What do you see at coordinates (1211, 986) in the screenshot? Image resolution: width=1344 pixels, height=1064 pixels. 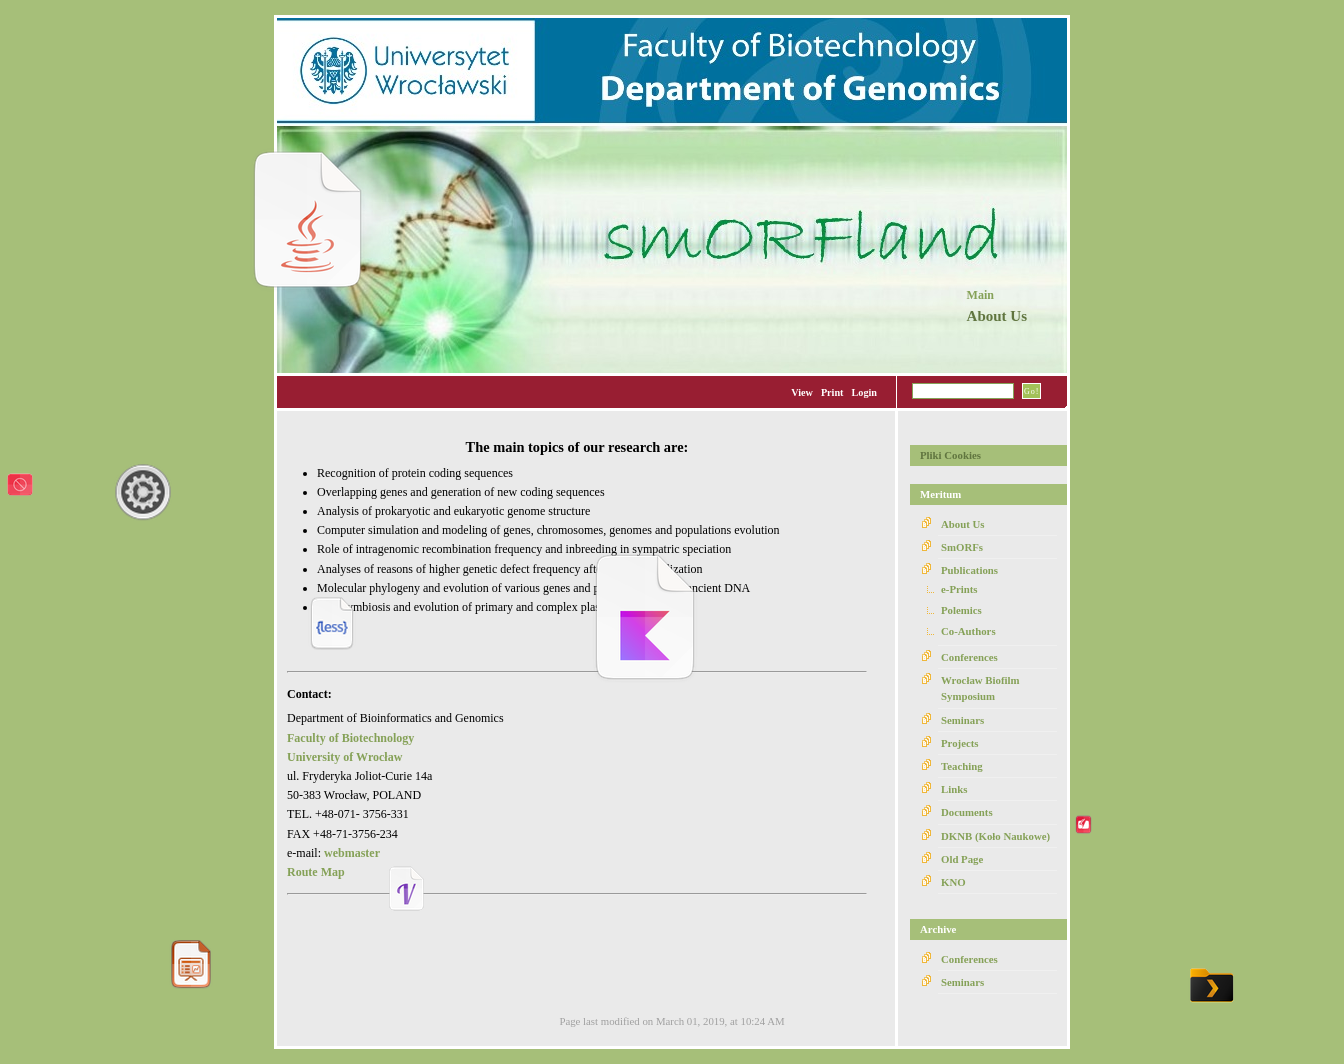 I see `open plex media server files` at bounding box center [1211, 986].